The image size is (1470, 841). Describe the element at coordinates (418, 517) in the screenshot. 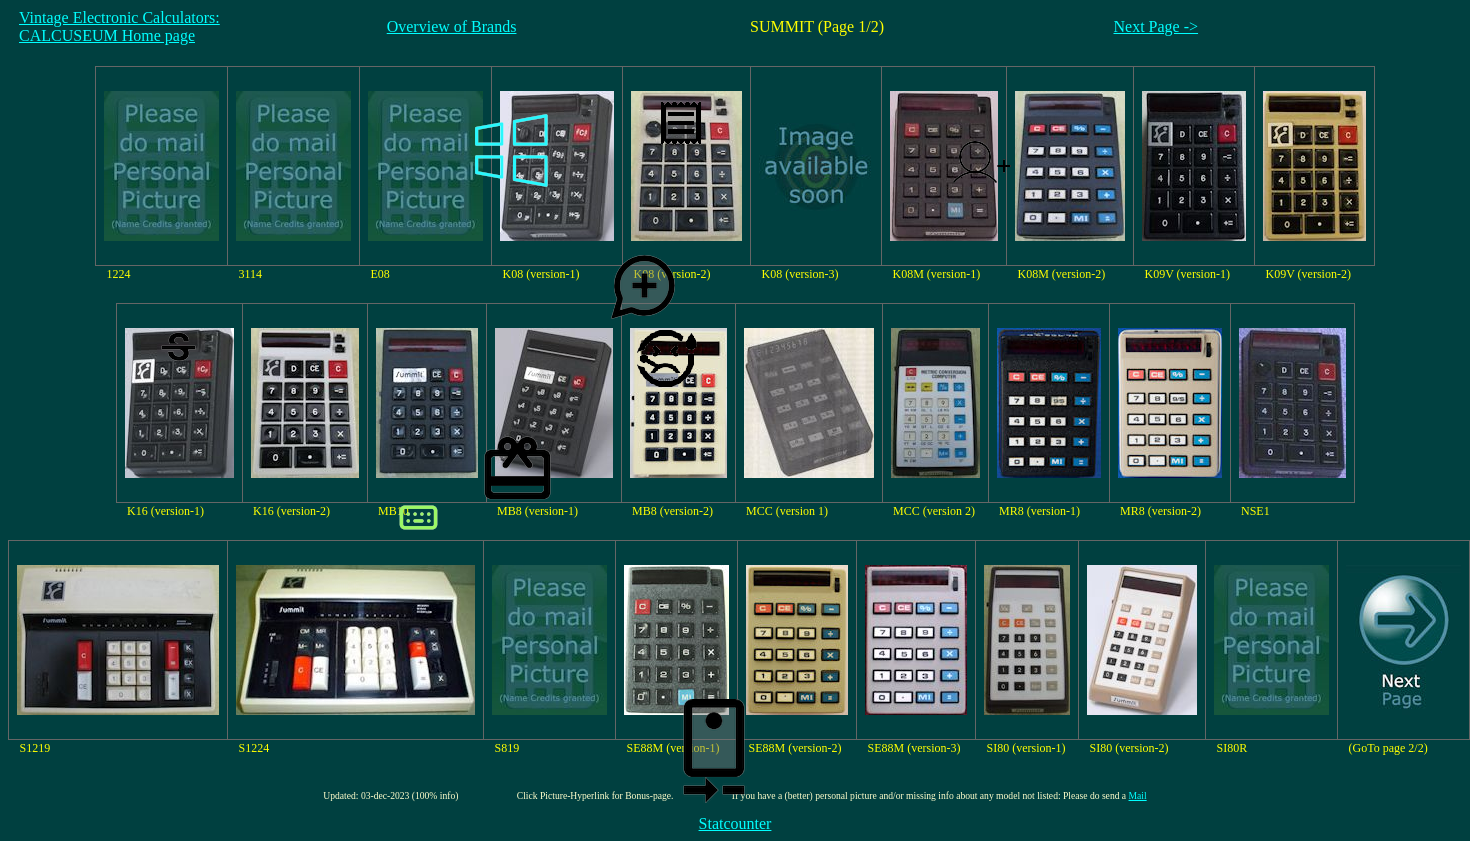

I see `open the on-screen keyboard` at that location.